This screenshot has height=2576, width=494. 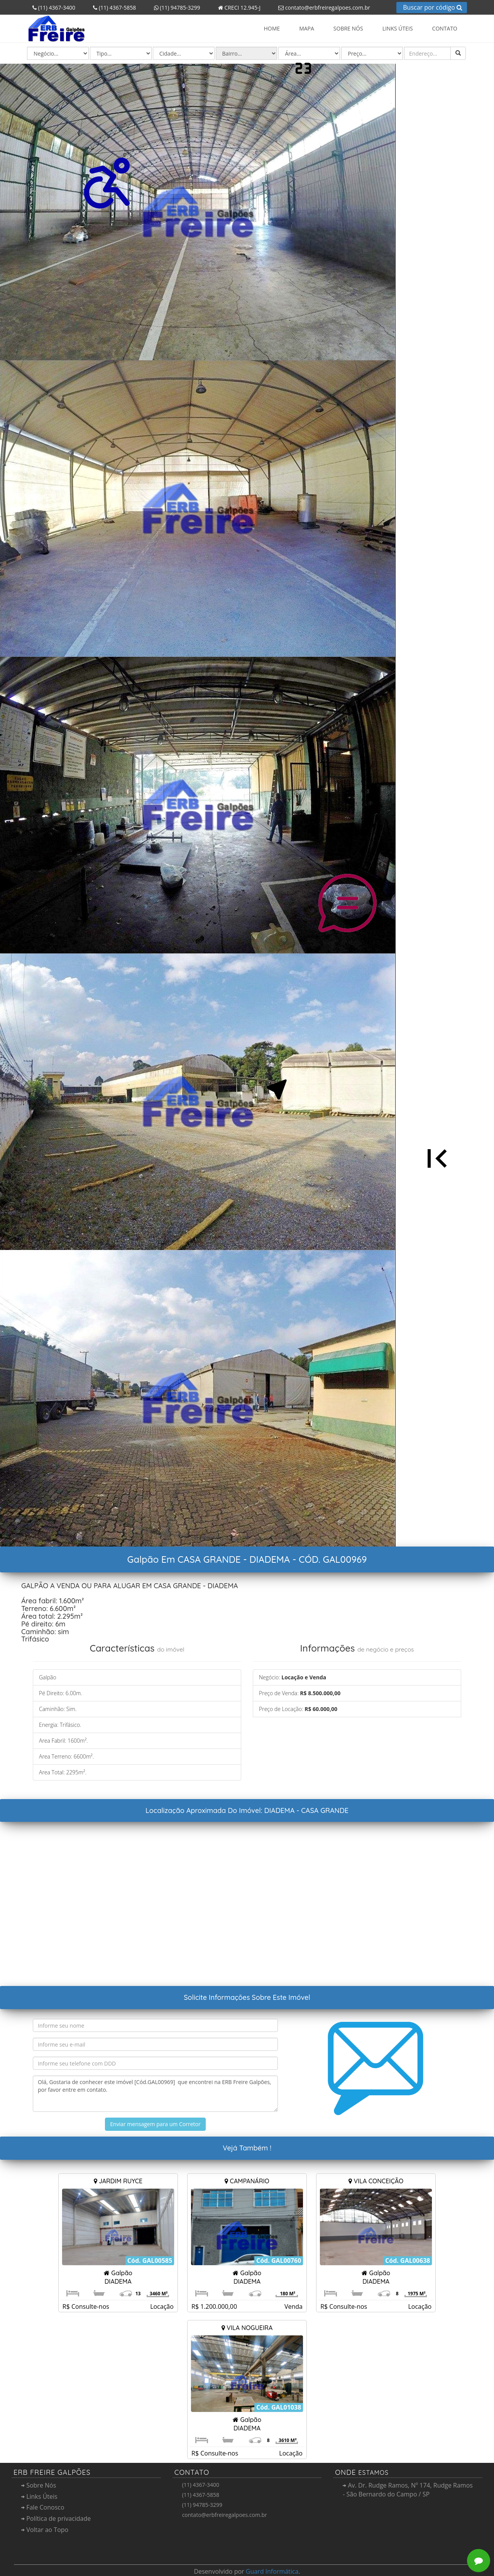 I want to click on open chat or messaging, so click(x=347, y=903).